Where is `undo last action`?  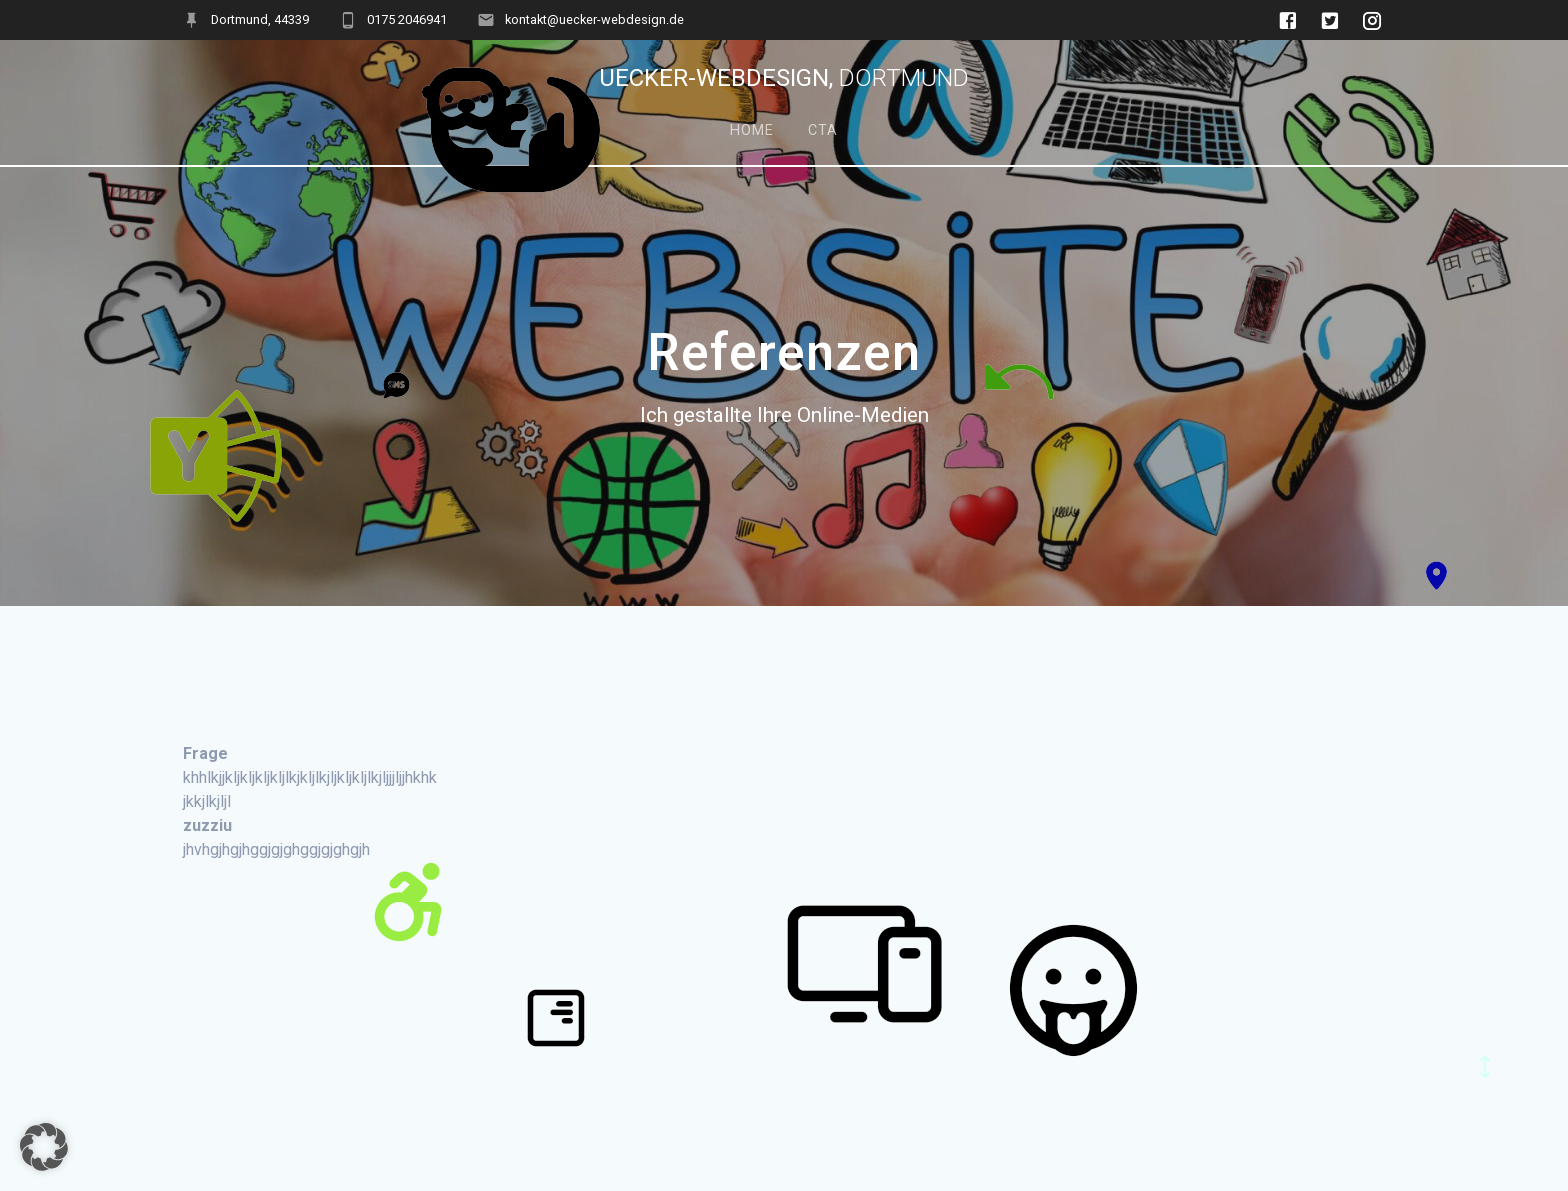
undo last action is located at coordinates (1020, 379).